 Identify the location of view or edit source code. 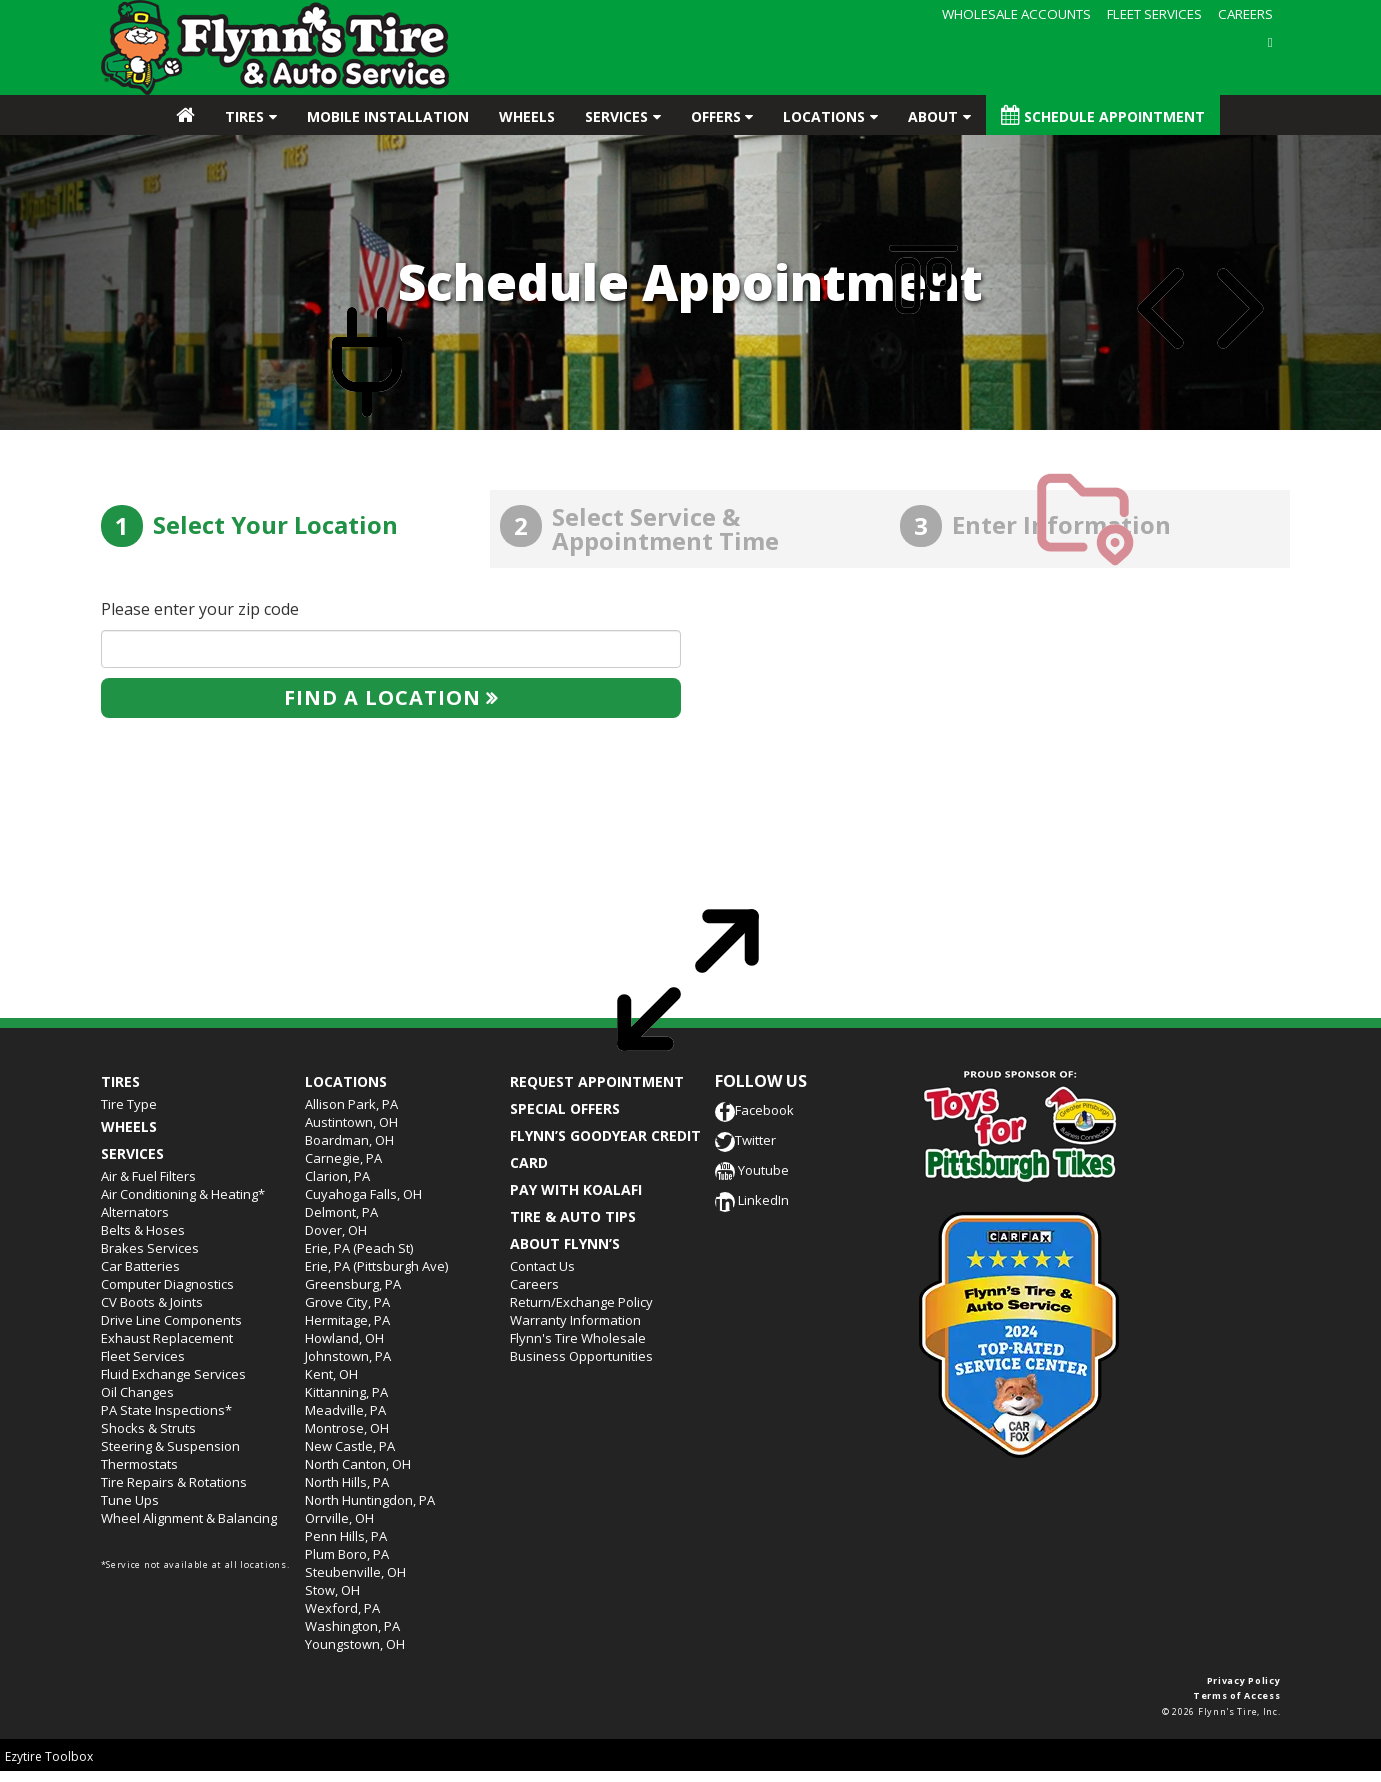
(1200, 308).